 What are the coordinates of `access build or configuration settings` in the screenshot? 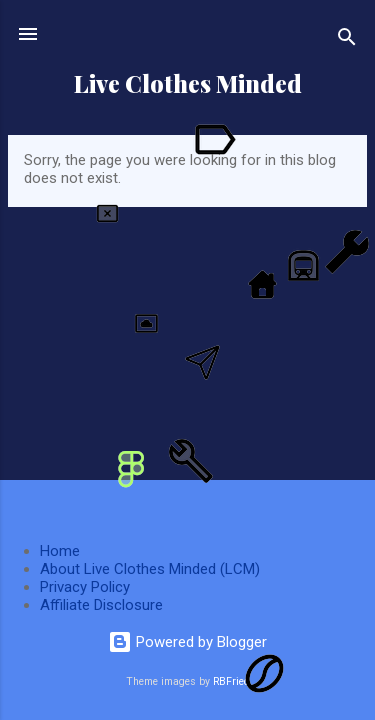 It's located at (347, 252).